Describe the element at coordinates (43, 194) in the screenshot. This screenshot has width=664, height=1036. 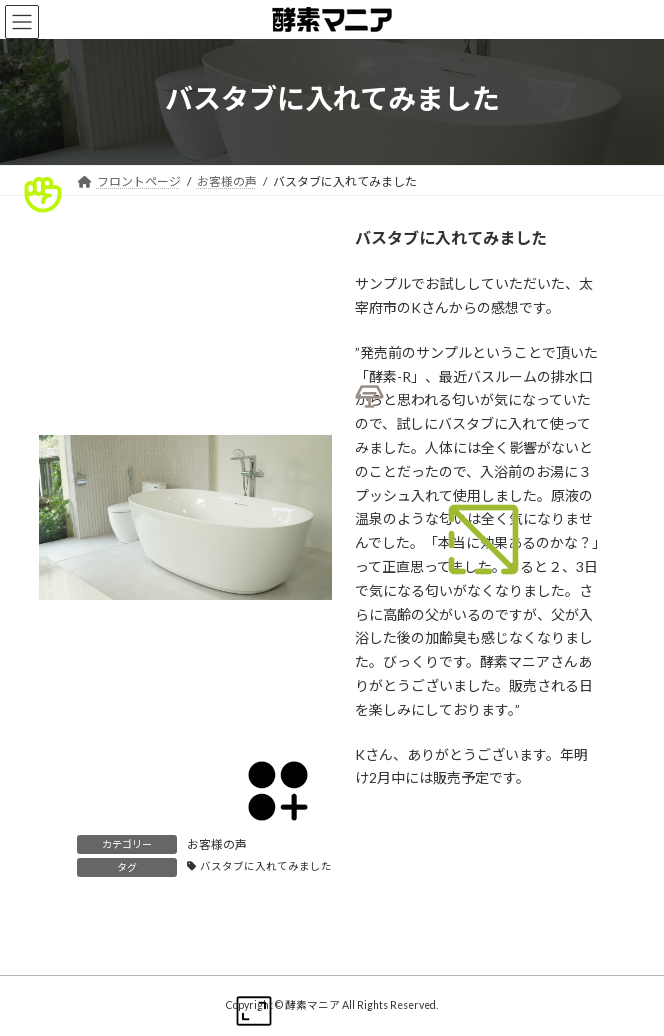
I see `indicates solidarity or support action` at that location.